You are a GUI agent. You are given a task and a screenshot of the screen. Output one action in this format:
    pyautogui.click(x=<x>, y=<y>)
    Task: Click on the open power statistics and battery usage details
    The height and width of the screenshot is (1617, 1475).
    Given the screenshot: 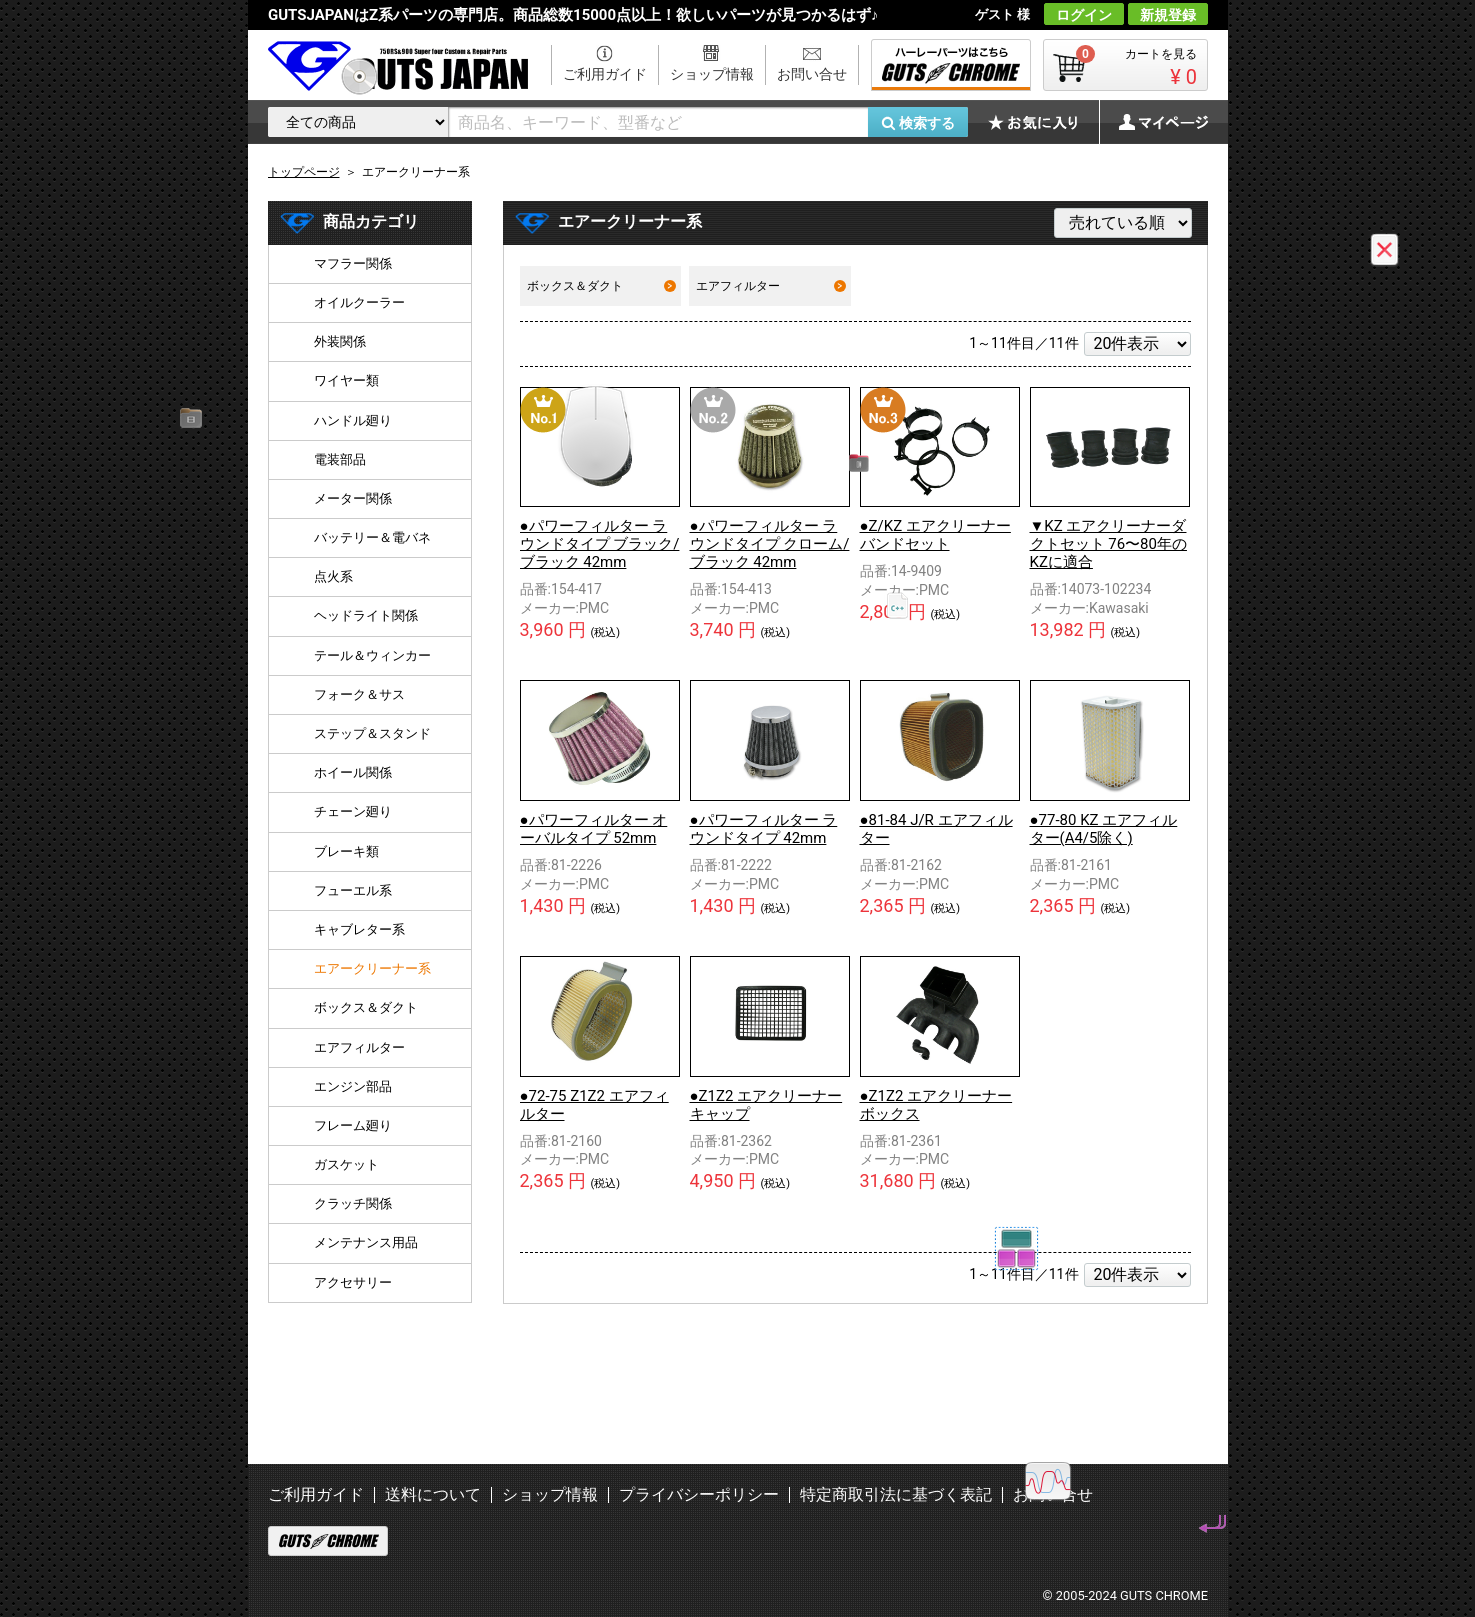 What is the action you would take?
    pyautogui.click(x=1048, y=1481)
    